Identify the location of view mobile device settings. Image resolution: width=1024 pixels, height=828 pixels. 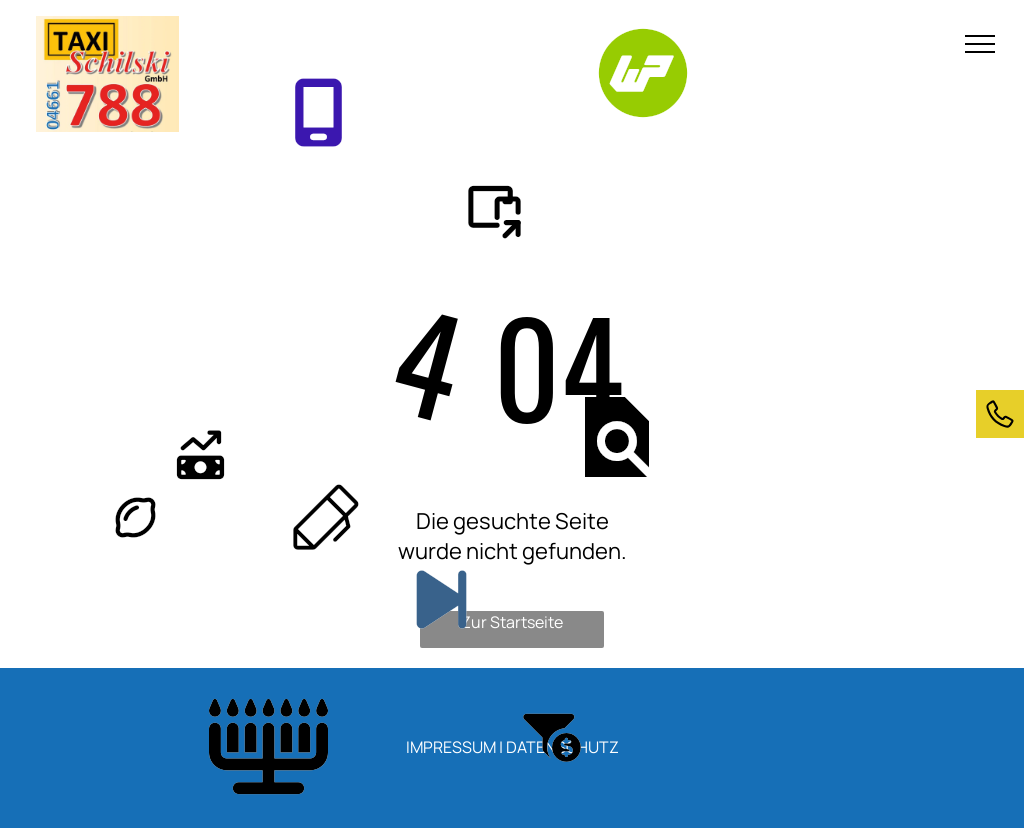
(318, 112).